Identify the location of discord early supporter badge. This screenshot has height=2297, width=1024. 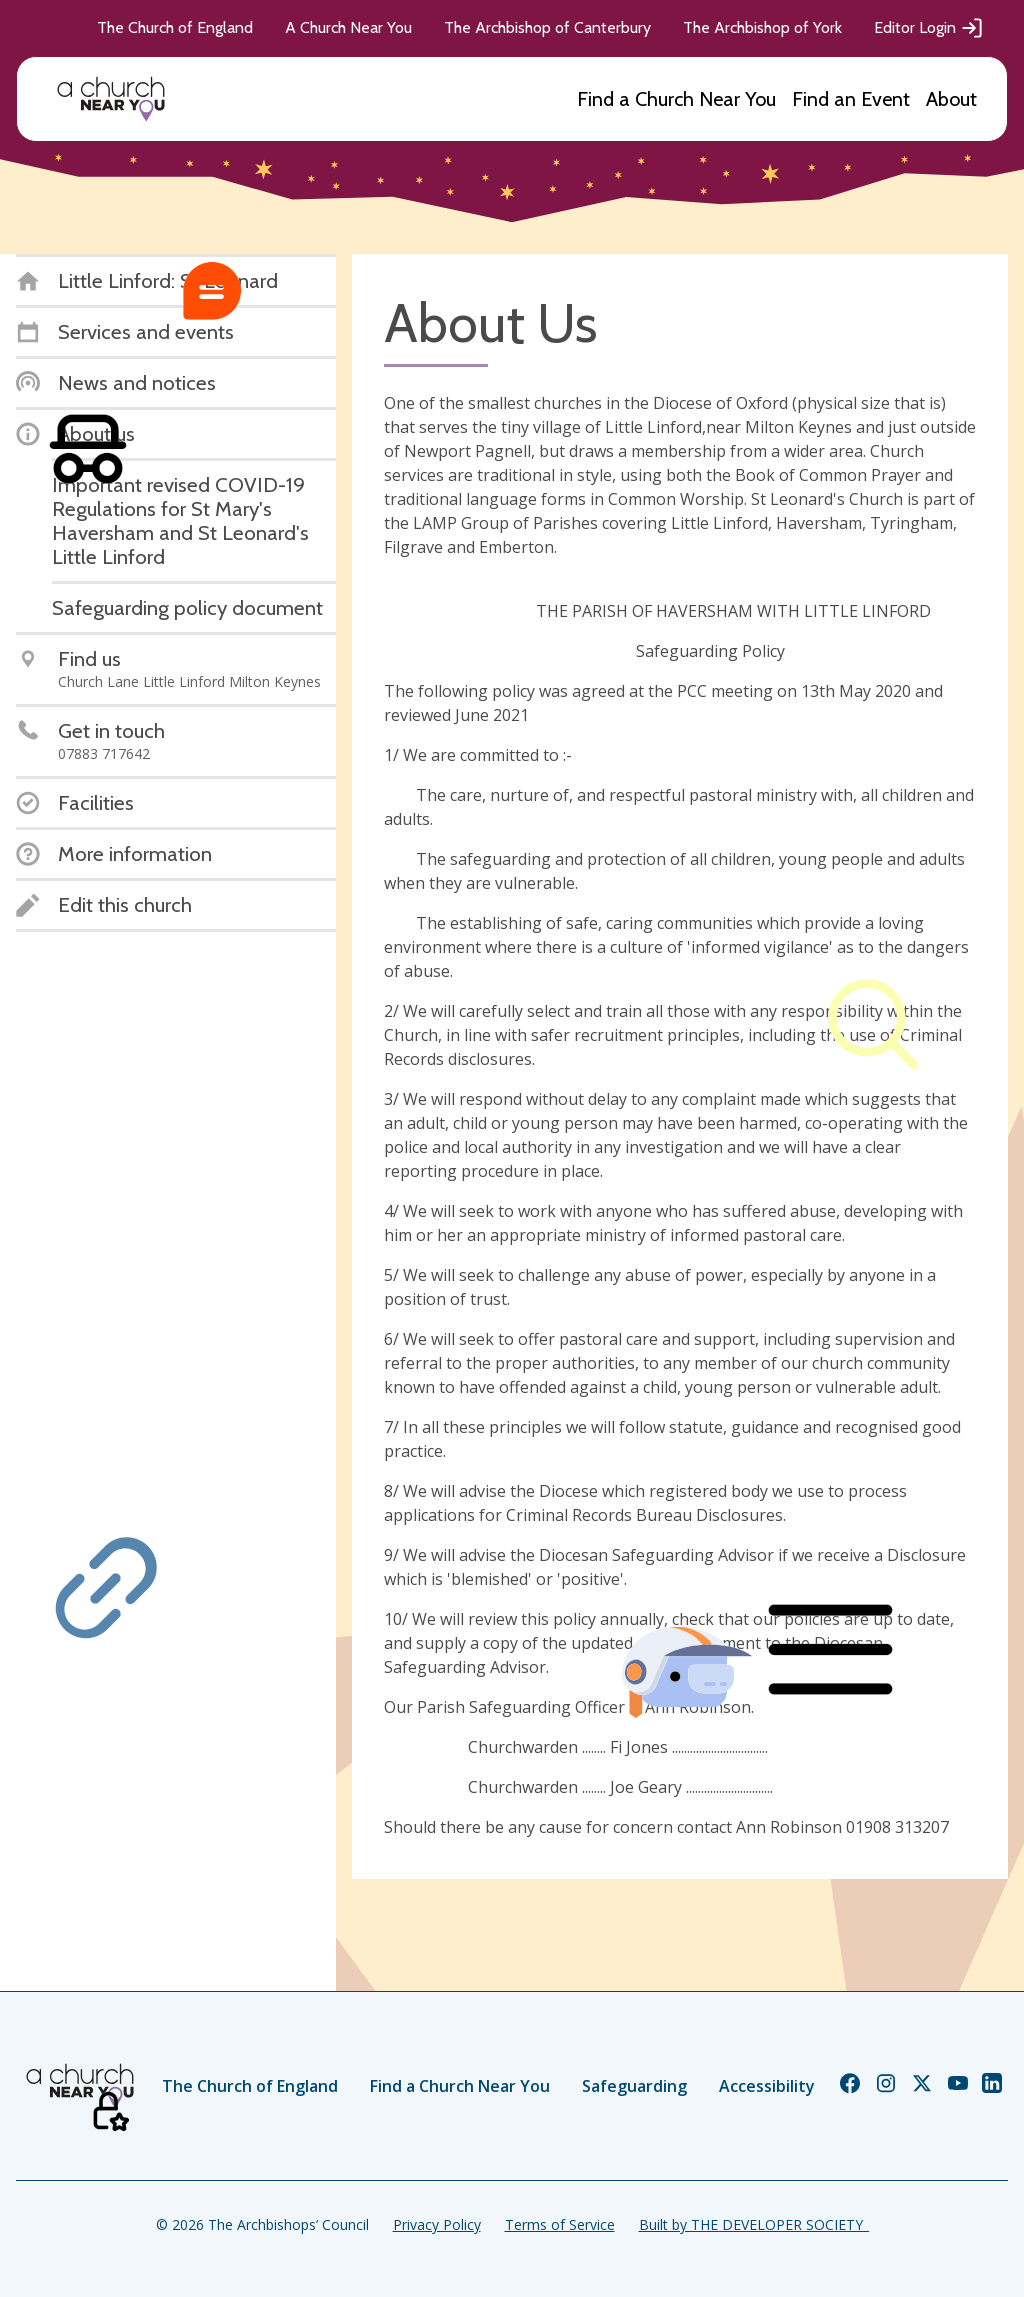
(687, 1672).